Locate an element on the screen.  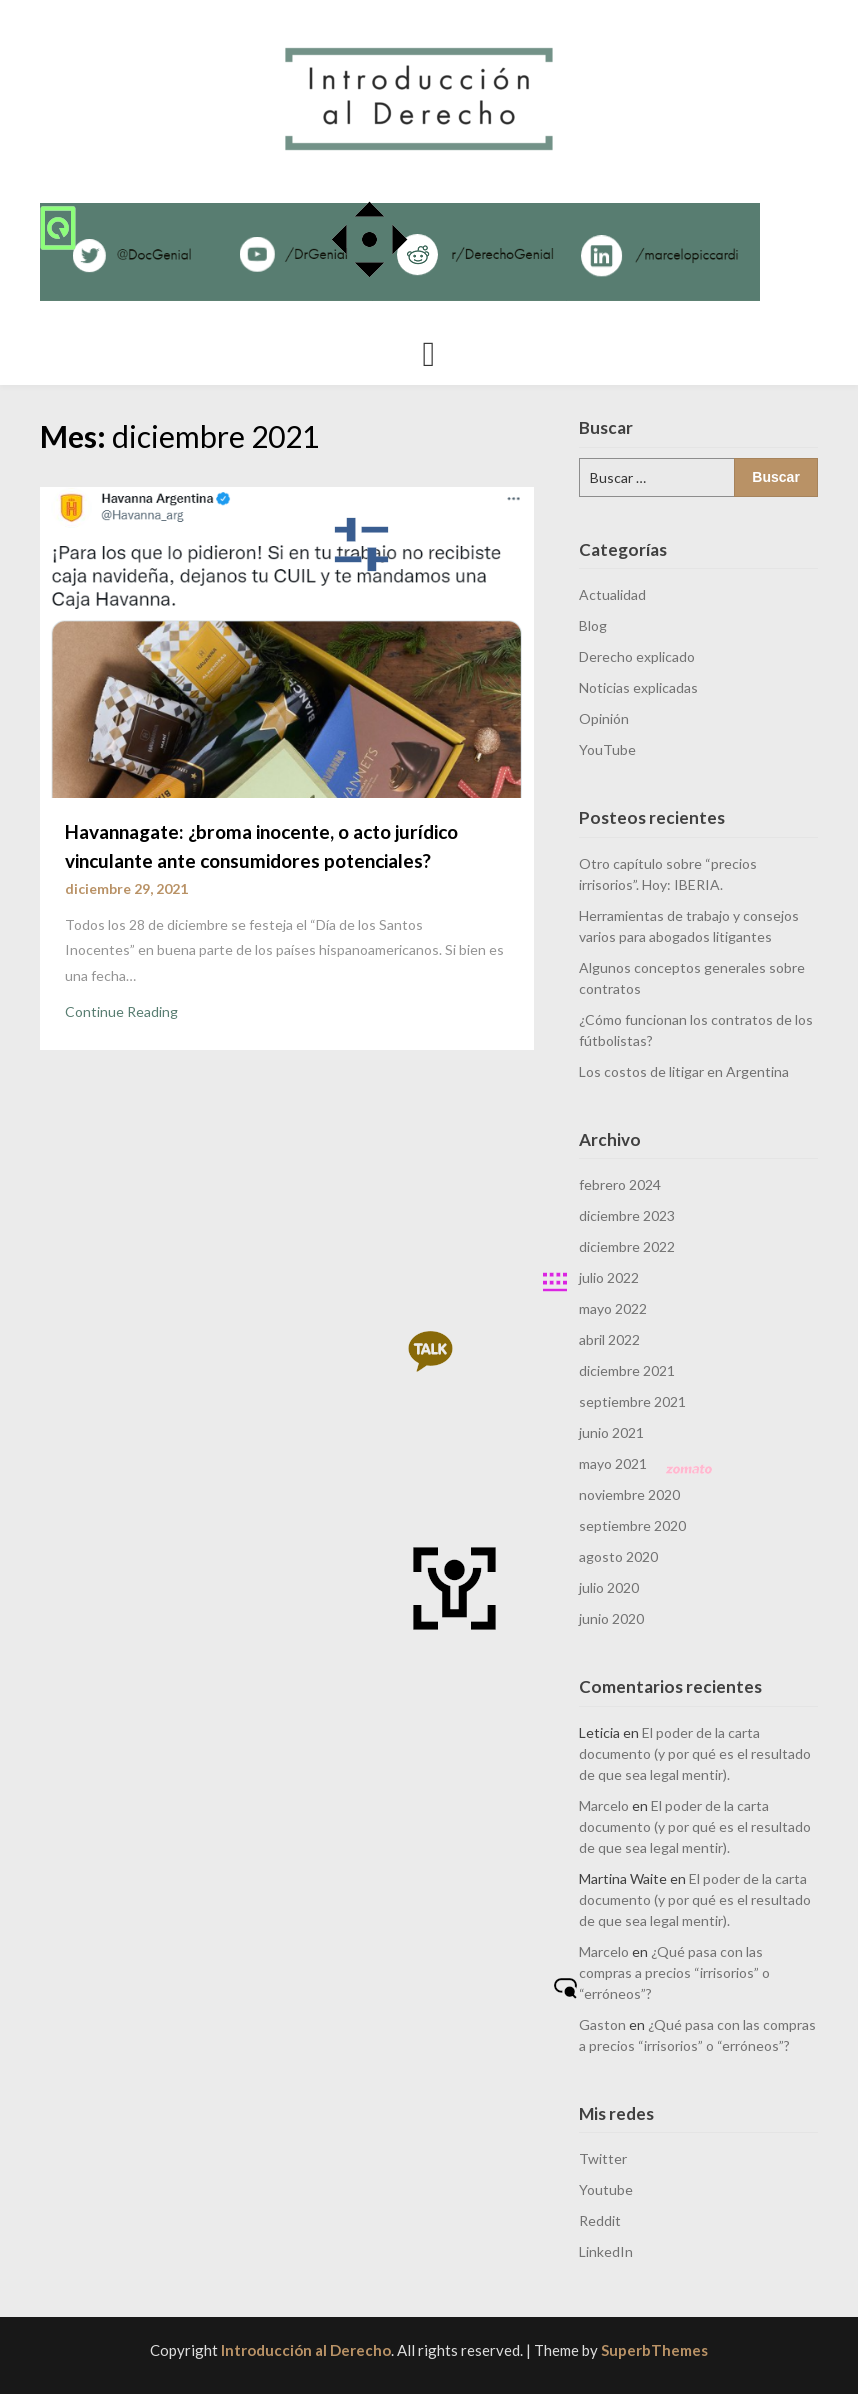
open the on-screen keyboard is located at coordinates (555, 1282).